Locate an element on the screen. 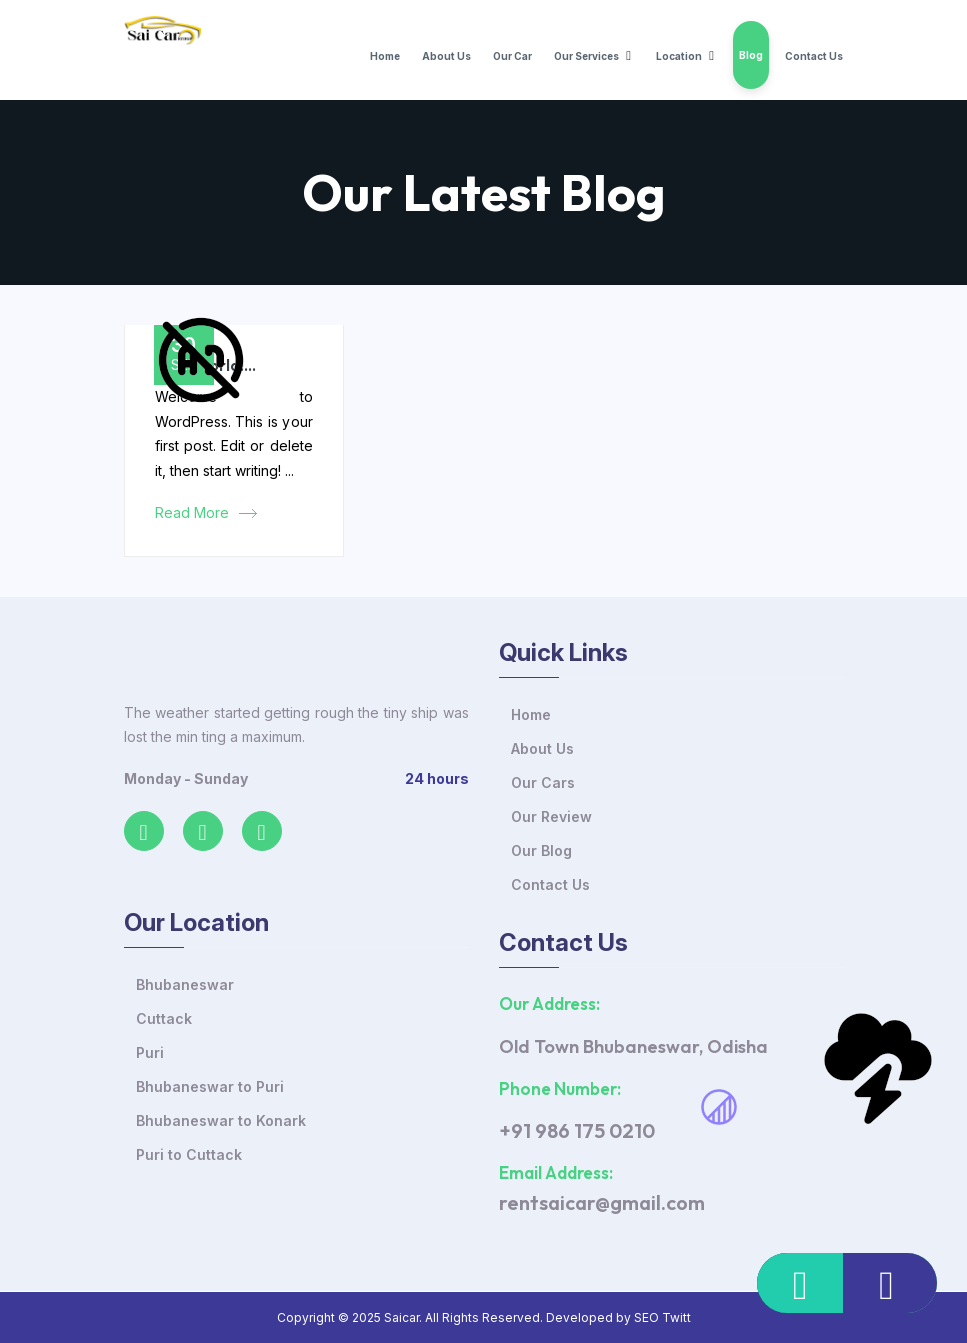  ad-free mode enabled is located at coordinates (201, 360).